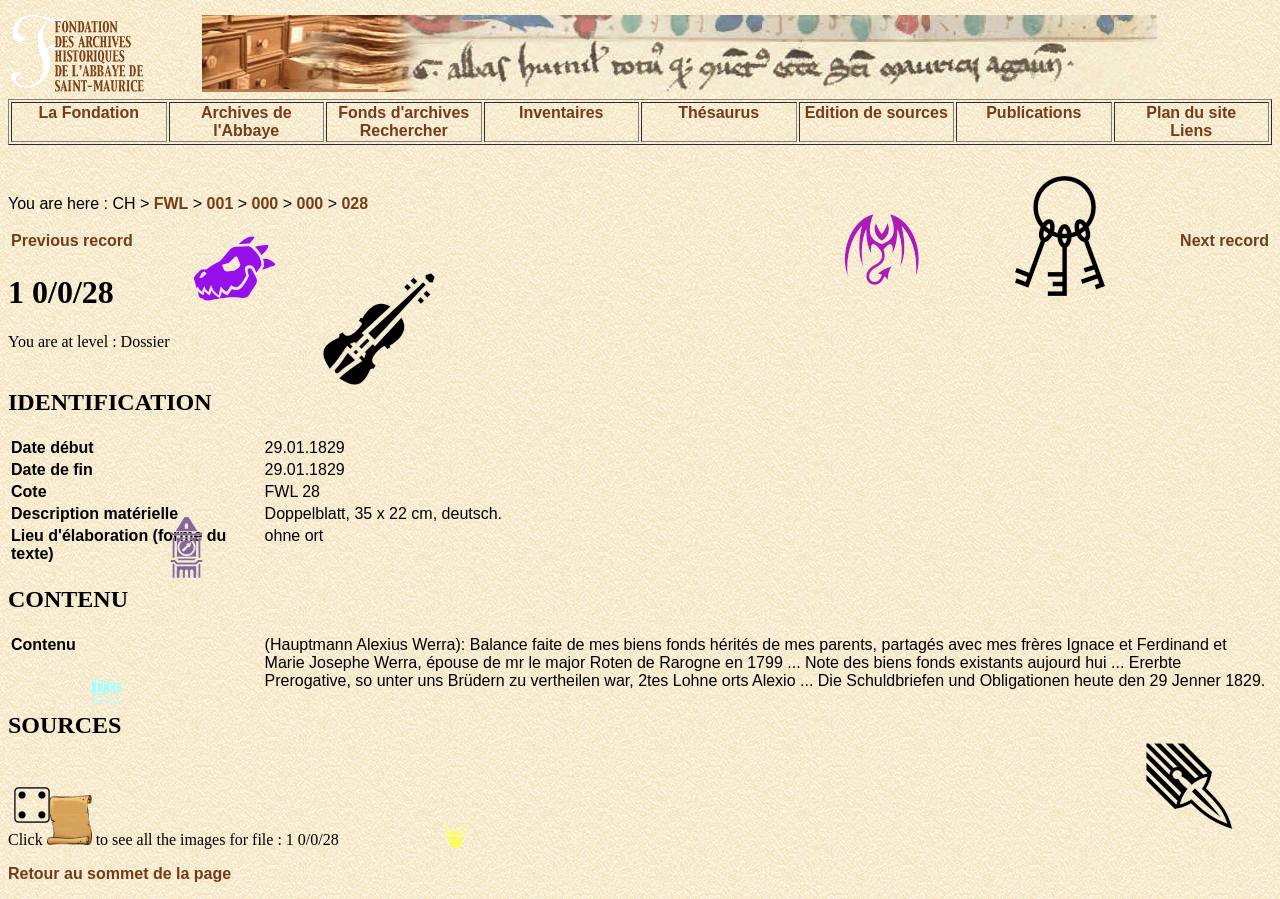 The height and width of the screenshot is (899, 1280). I want to click on represents a villain or enemy character in a game, so click(882, 248).